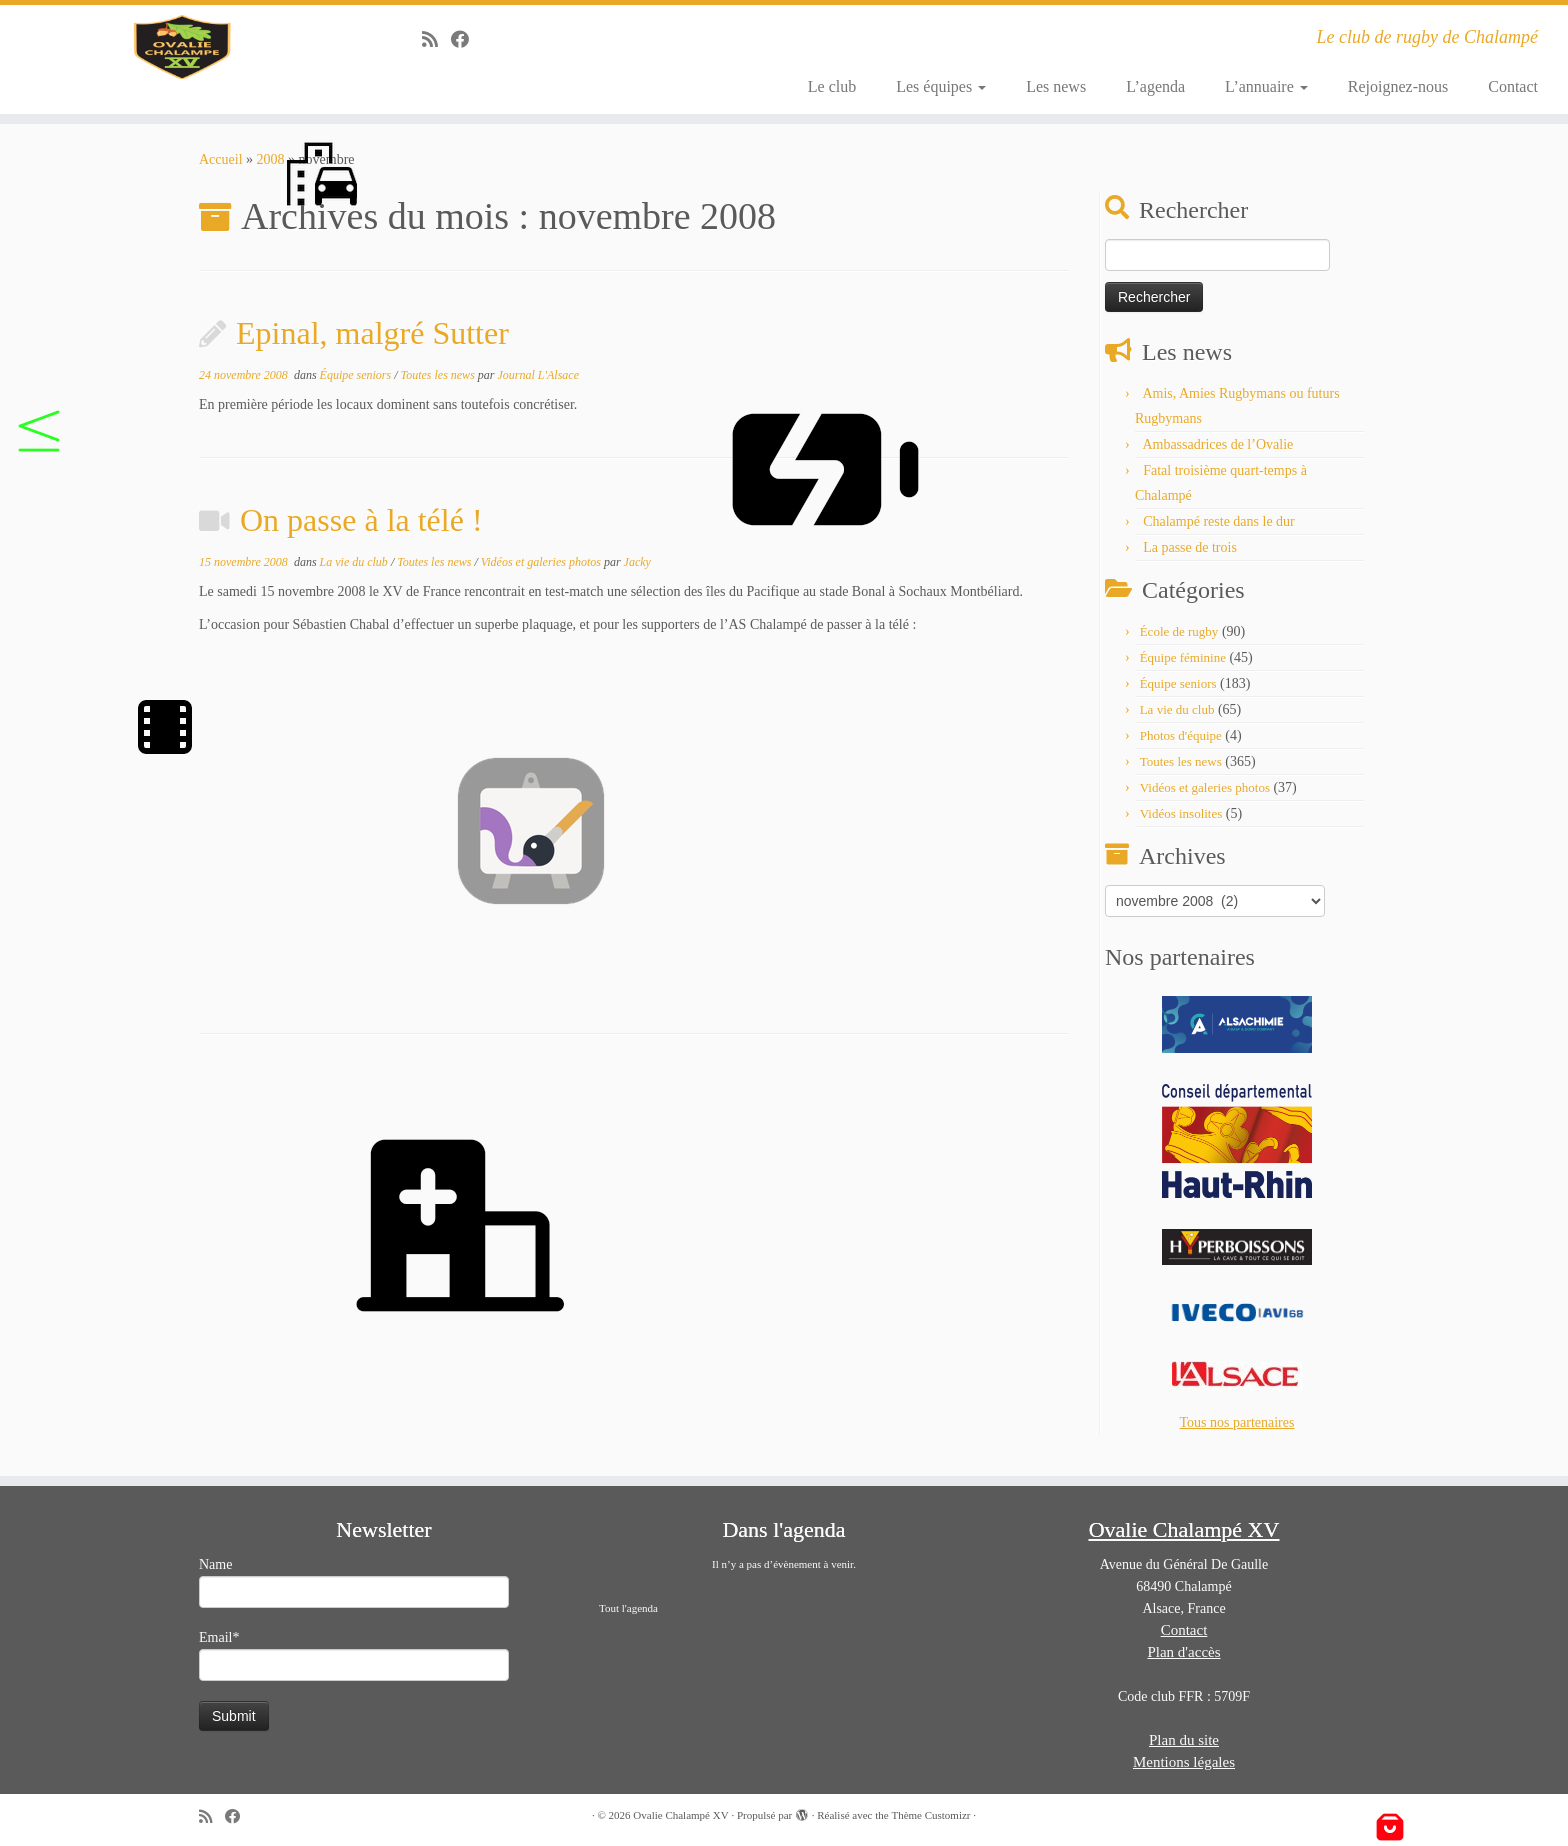 This screenshot has height=1846, width=1568. What do you see at coordinates (825, 469) in the screenshot?
I see `indicates device is currently charging` at bounding box center [825, 469].